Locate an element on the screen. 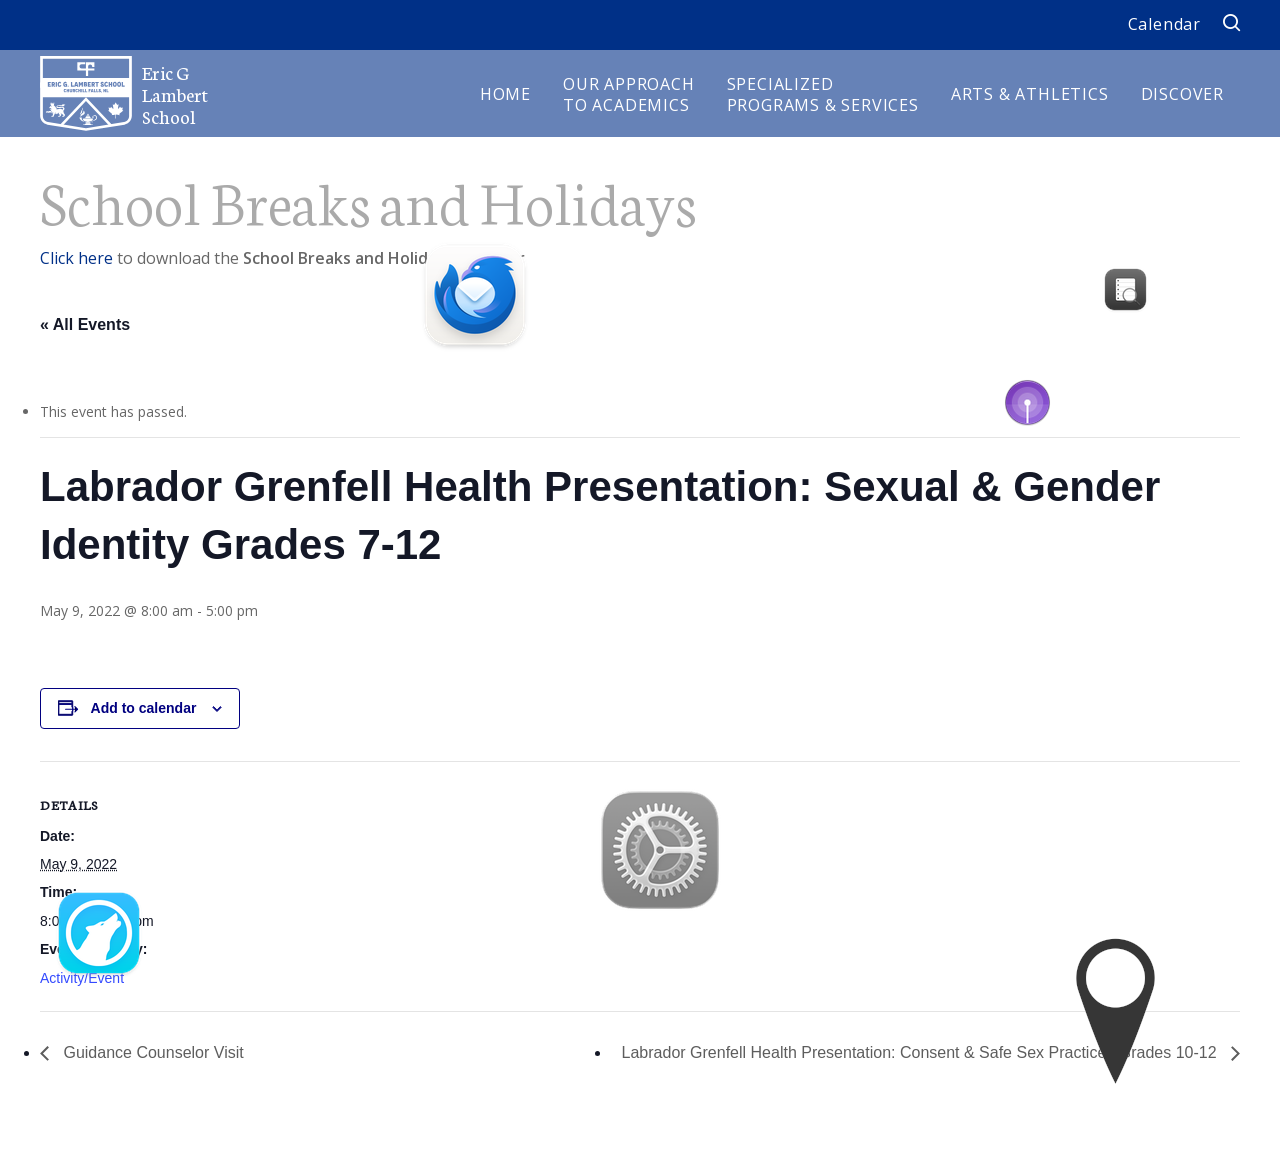 This screenshot has height=1156, width=1280. open librewolf browser is located at coordinates (99, 933).